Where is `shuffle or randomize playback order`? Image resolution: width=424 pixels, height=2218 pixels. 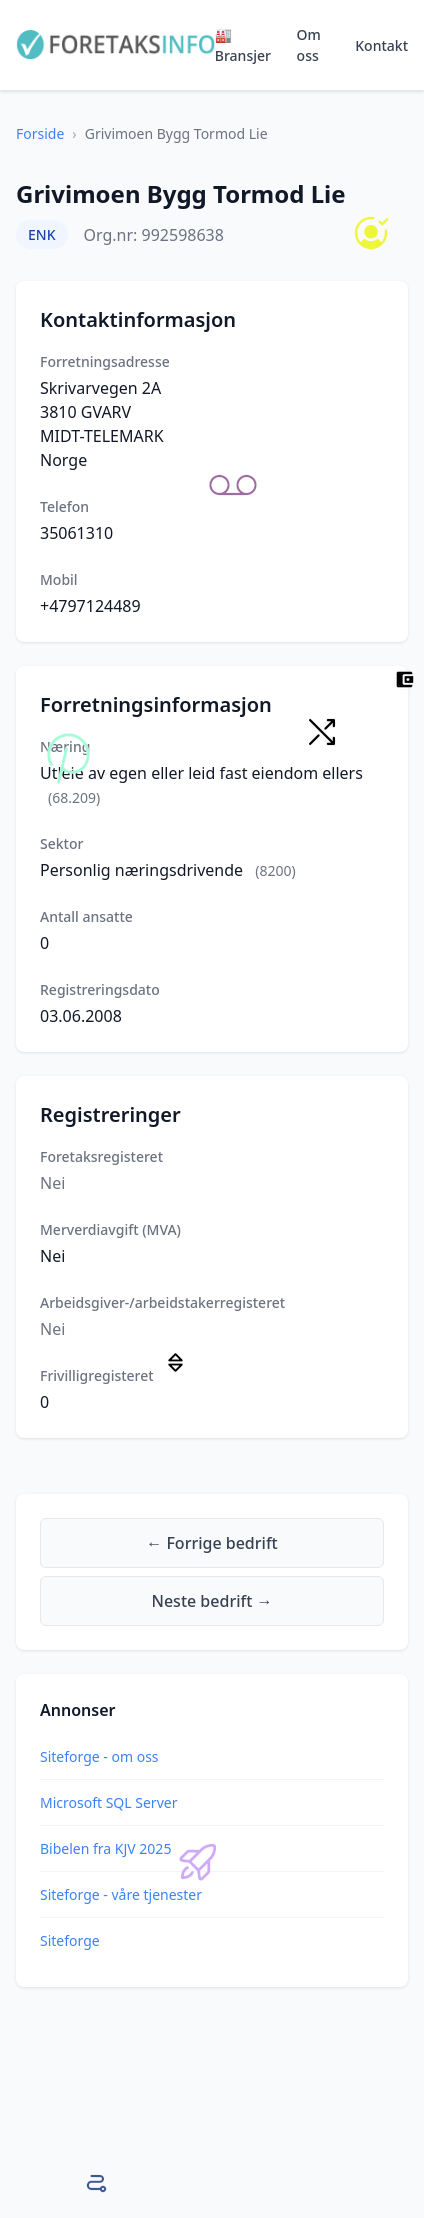 shuffle or randomize playback order is located at coordinates (322, 732).